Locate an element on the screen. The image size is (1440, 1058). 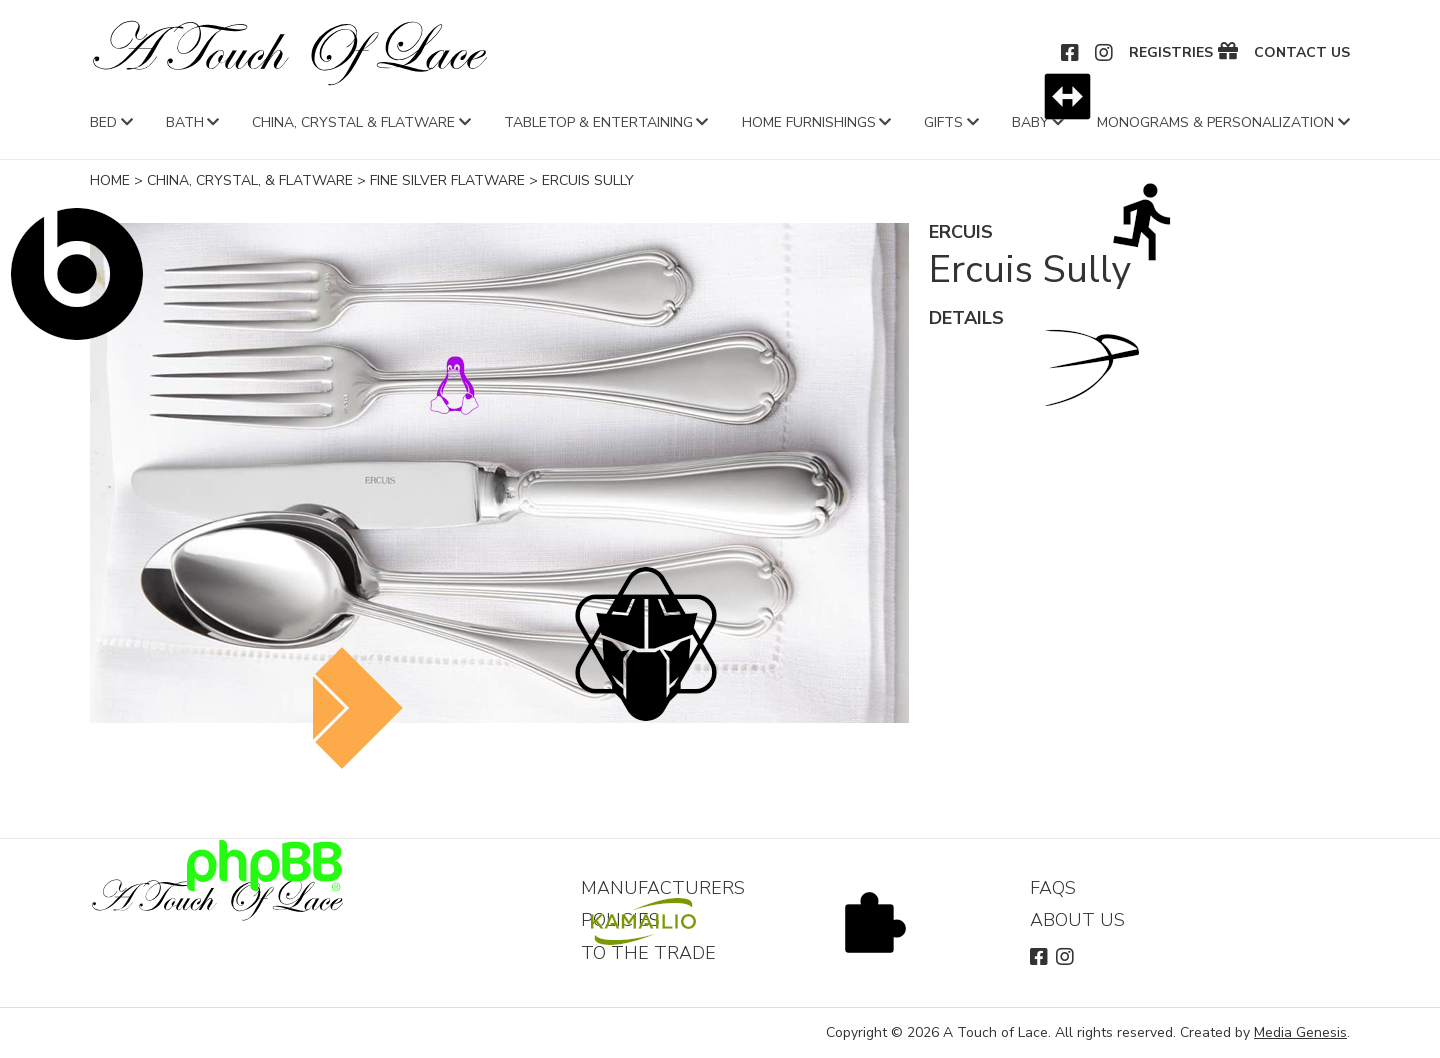
visit phpBB forum software website is located at coordinates (264, 865).